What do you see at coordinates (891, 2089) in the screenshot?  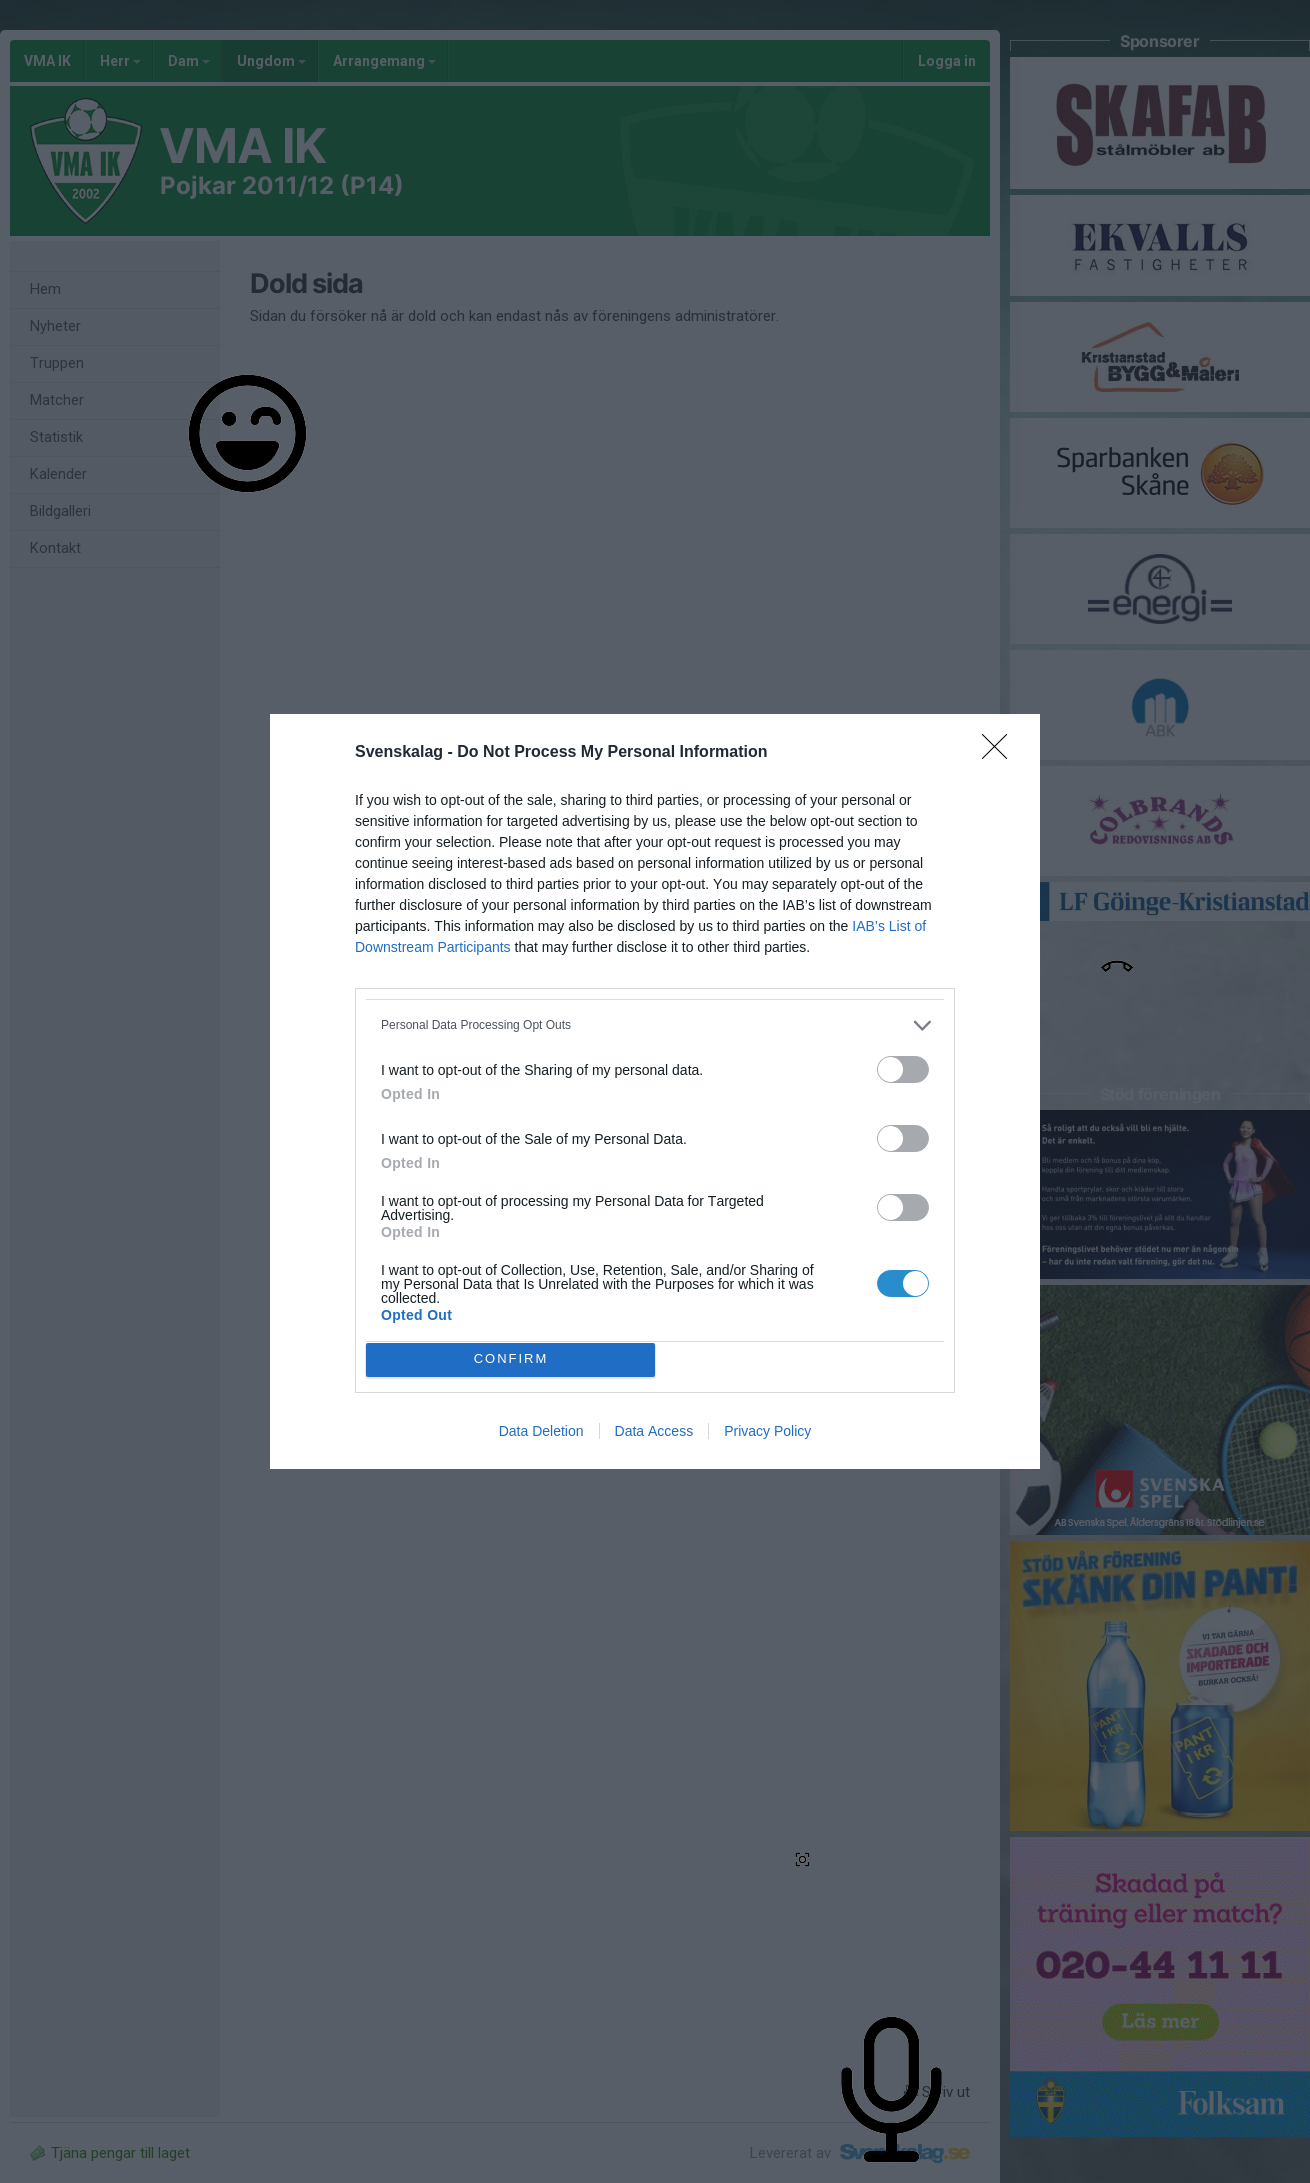 I see `tap to start voice input` at bounding box center [891, 2089].